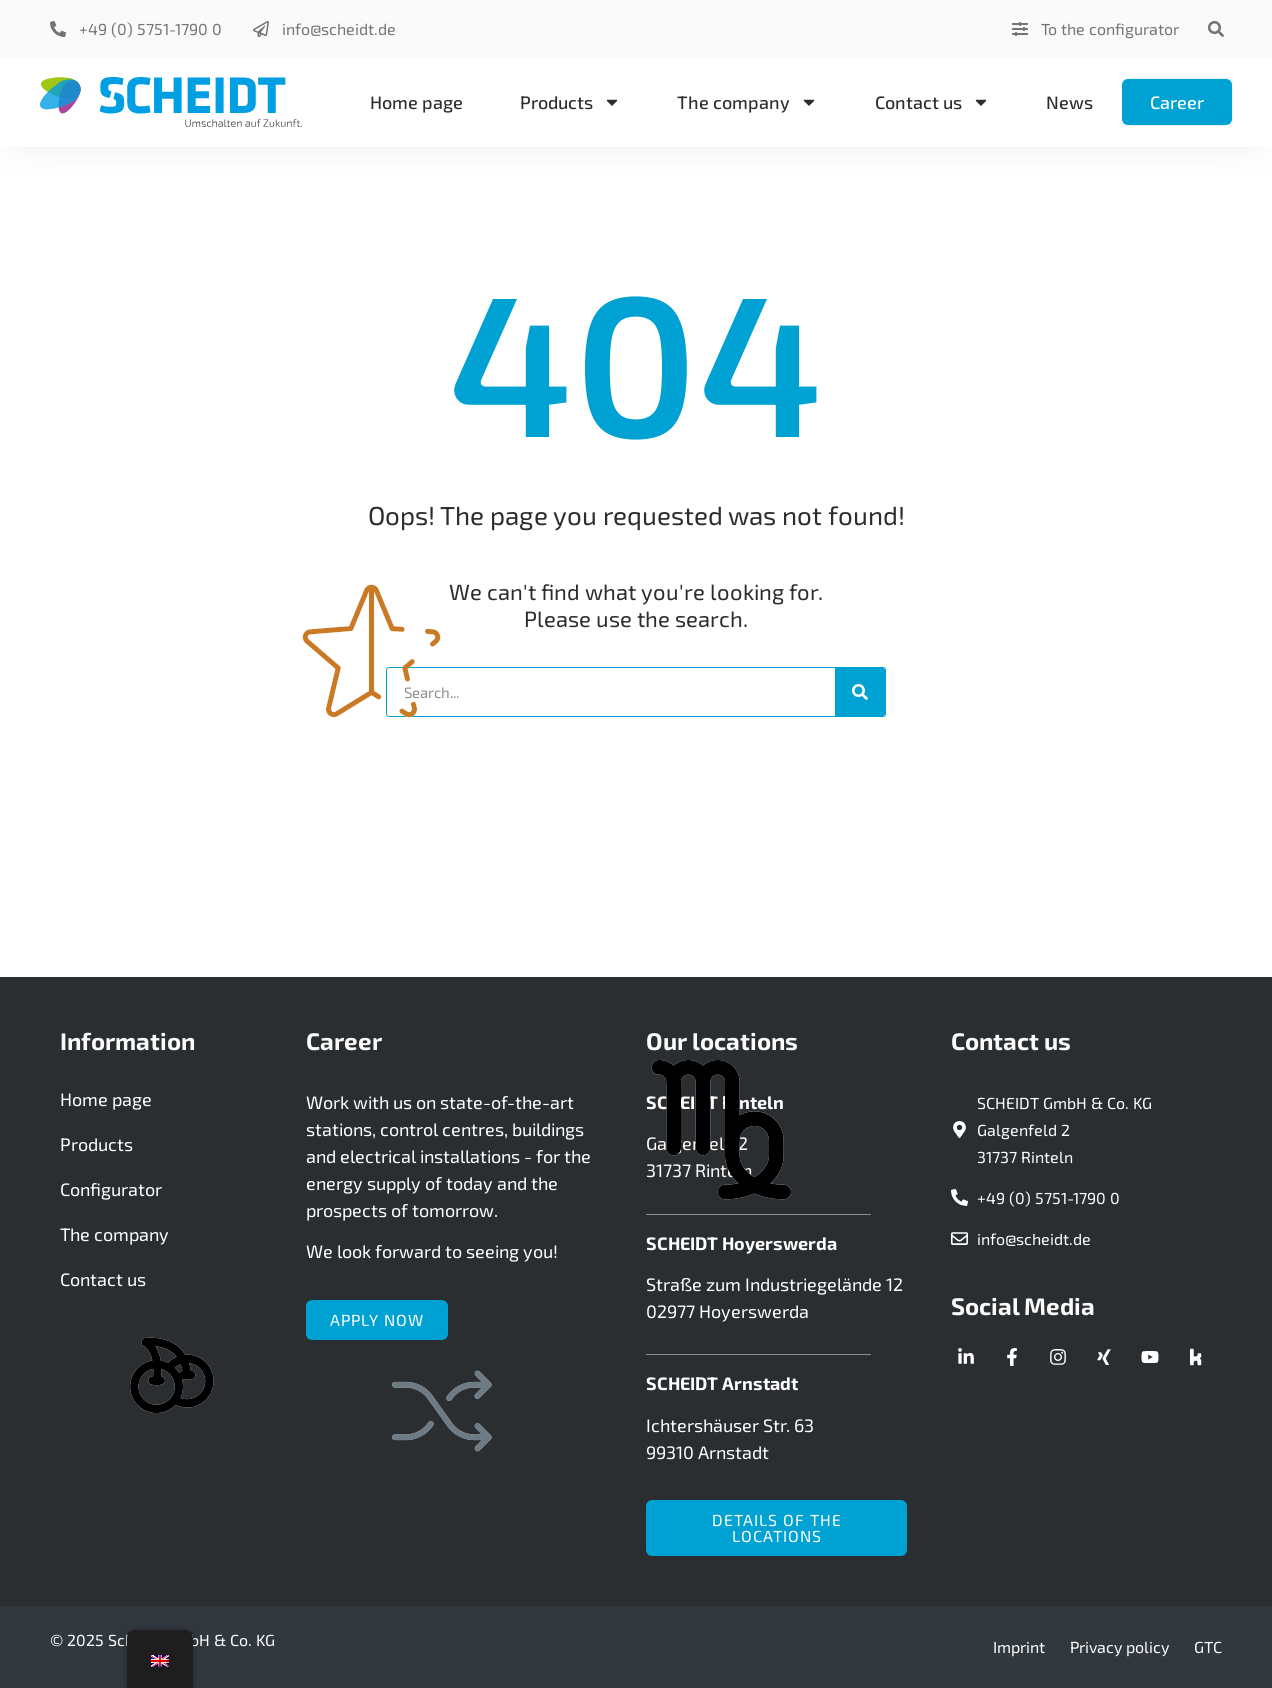 This screenshot has height=1688, width=1272. Describe the element at coordinates (440, 1411) in the screenshot. I see `shuffle playlist or queue order` at that location.